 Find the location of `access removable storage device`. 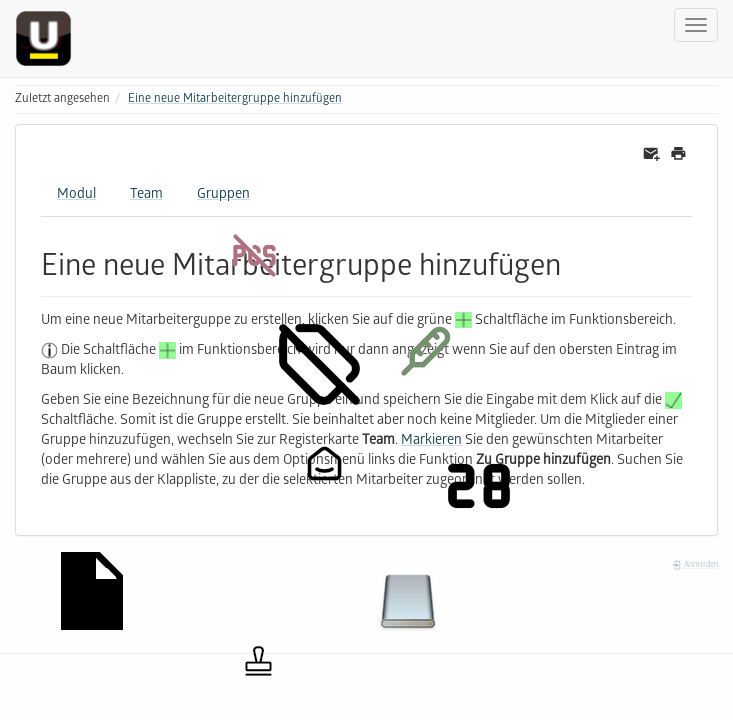

access removable storage device is located at coordinates (408, 602).